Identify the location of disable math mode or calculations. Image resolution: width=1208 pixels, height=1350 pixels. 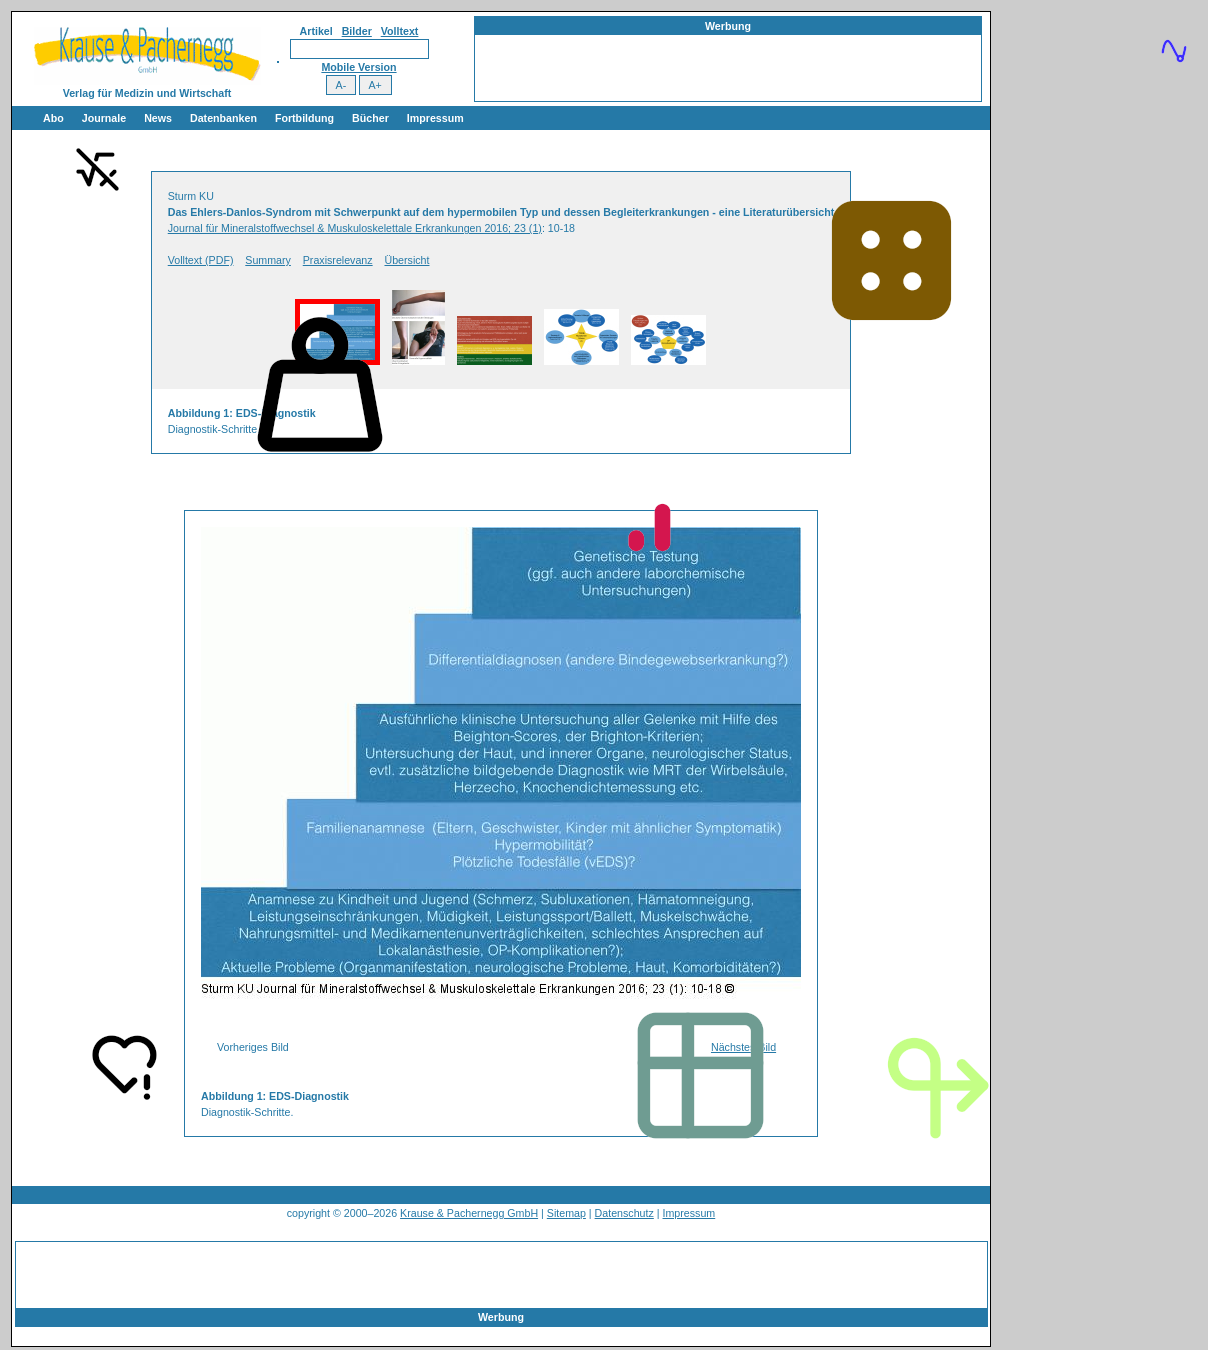
(97, 169).